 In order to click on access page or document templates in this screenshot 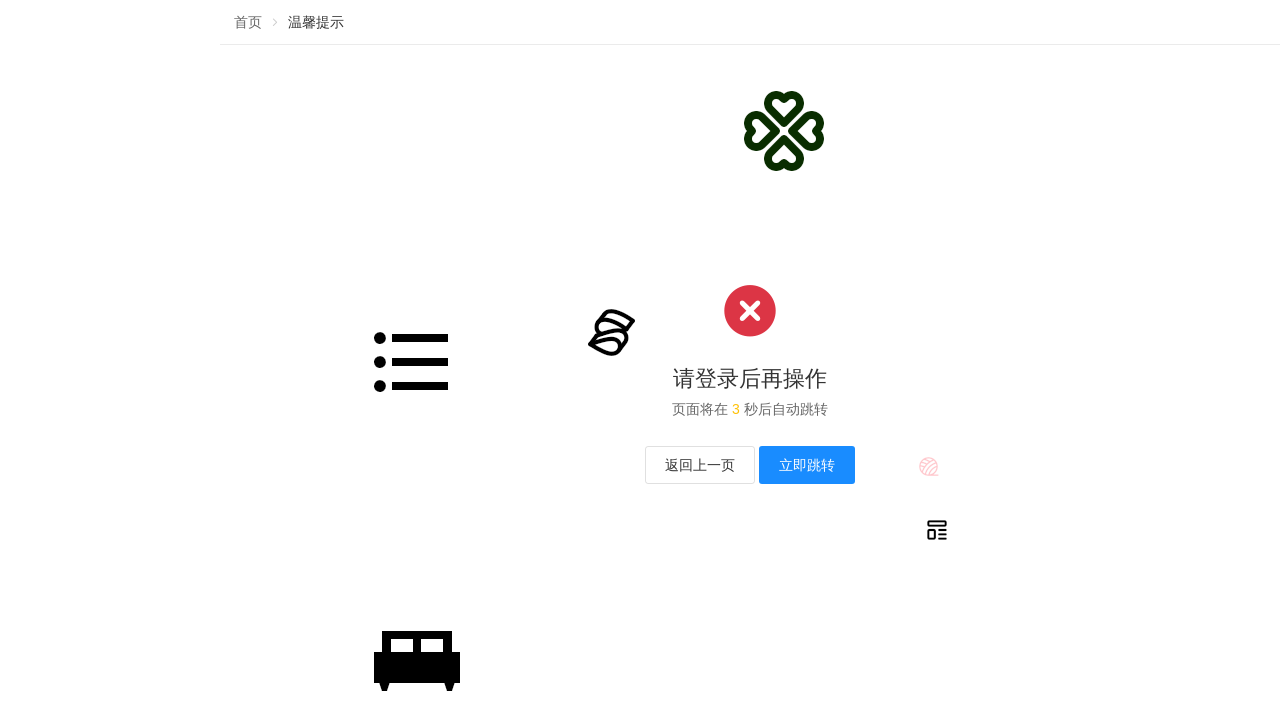, I will do `click(937, 530)`.